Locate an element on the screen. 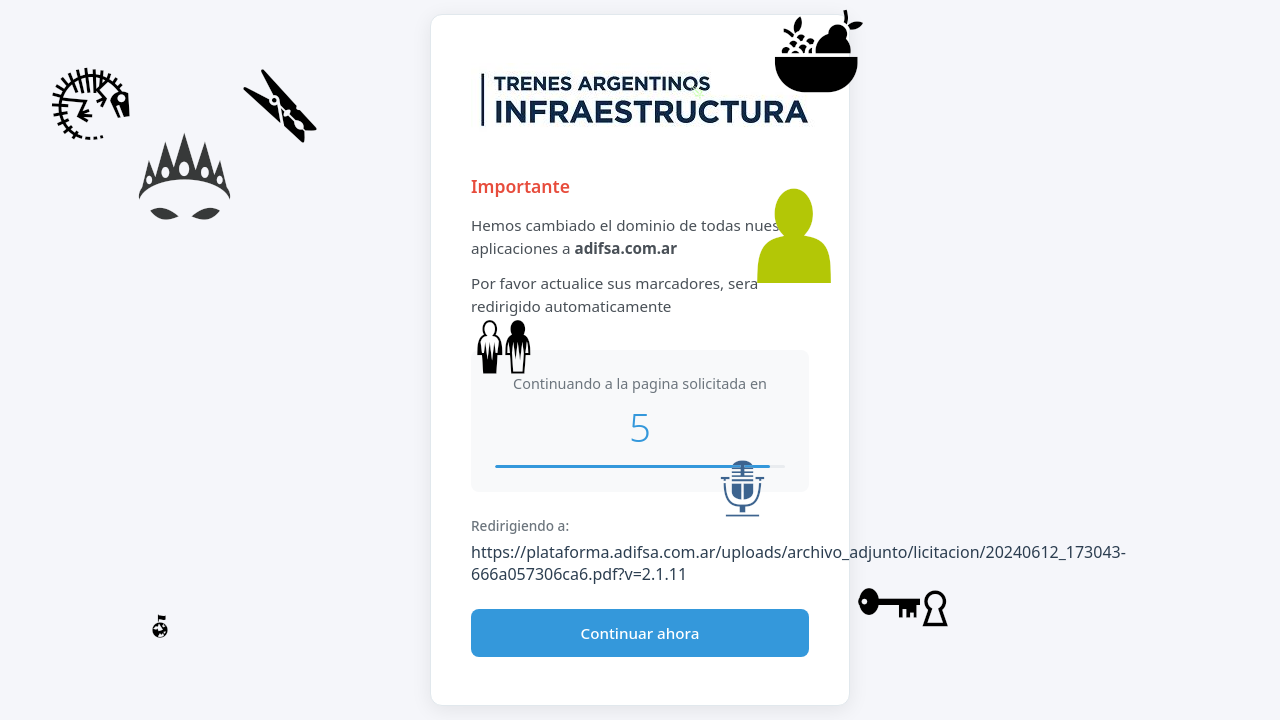  swap character or avatar body is located at coordinates (504, 347).